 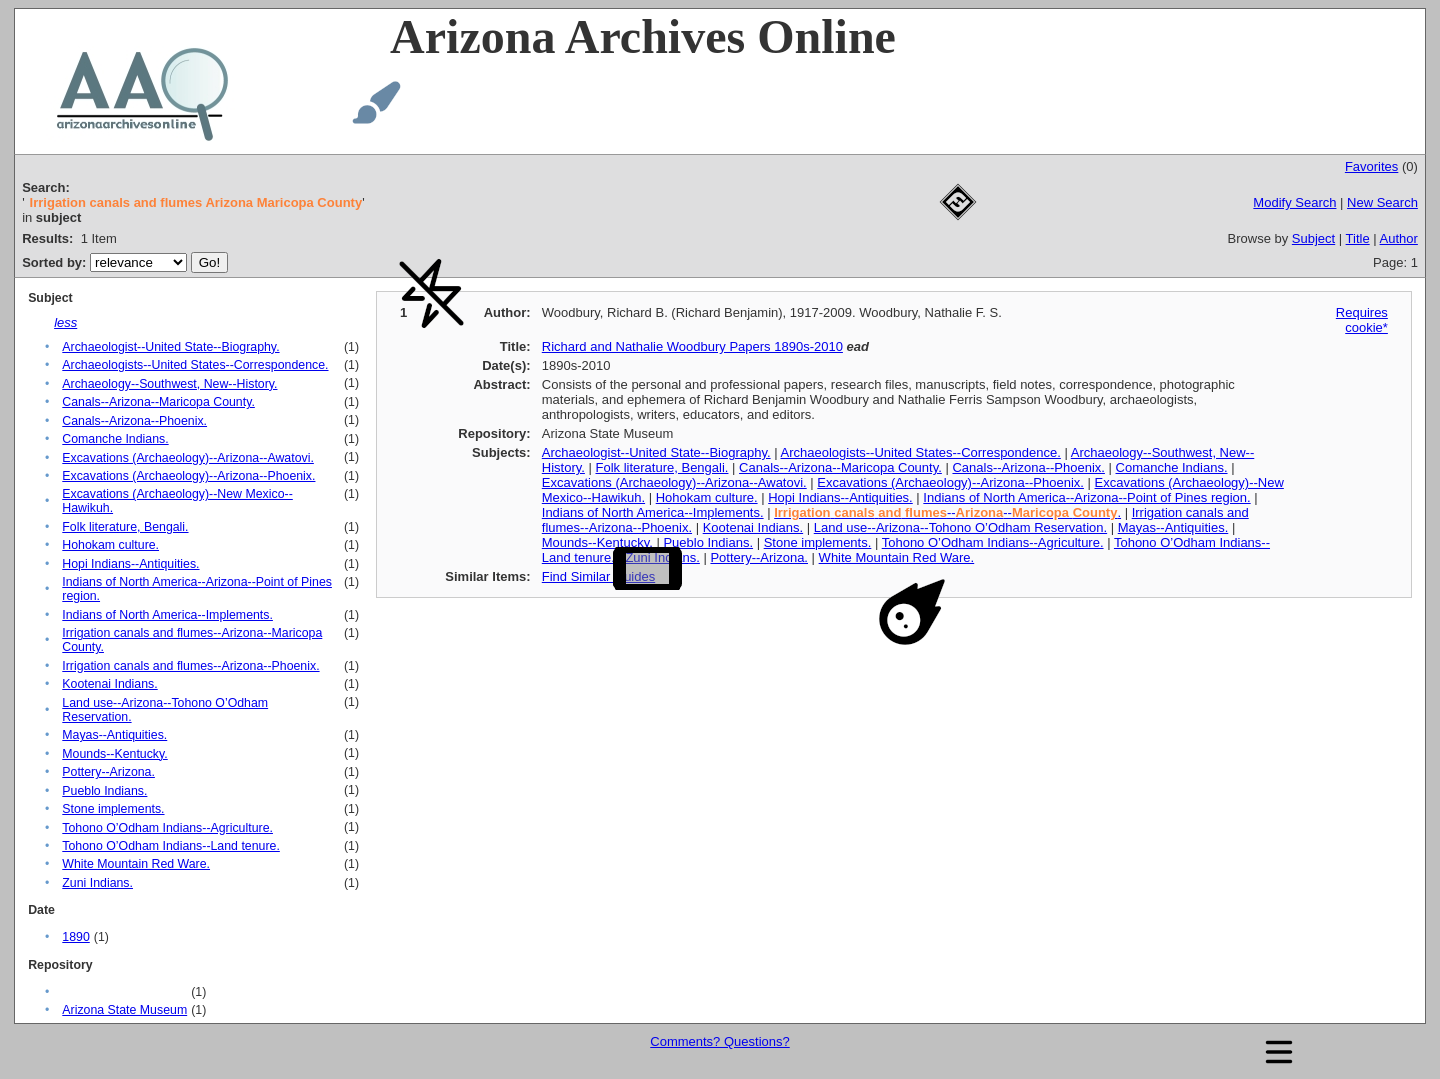 What do you see at coordinates (1279, 1052) in the screenshot?
I see `open navigation menu` at bounding box center [1279, 1052].